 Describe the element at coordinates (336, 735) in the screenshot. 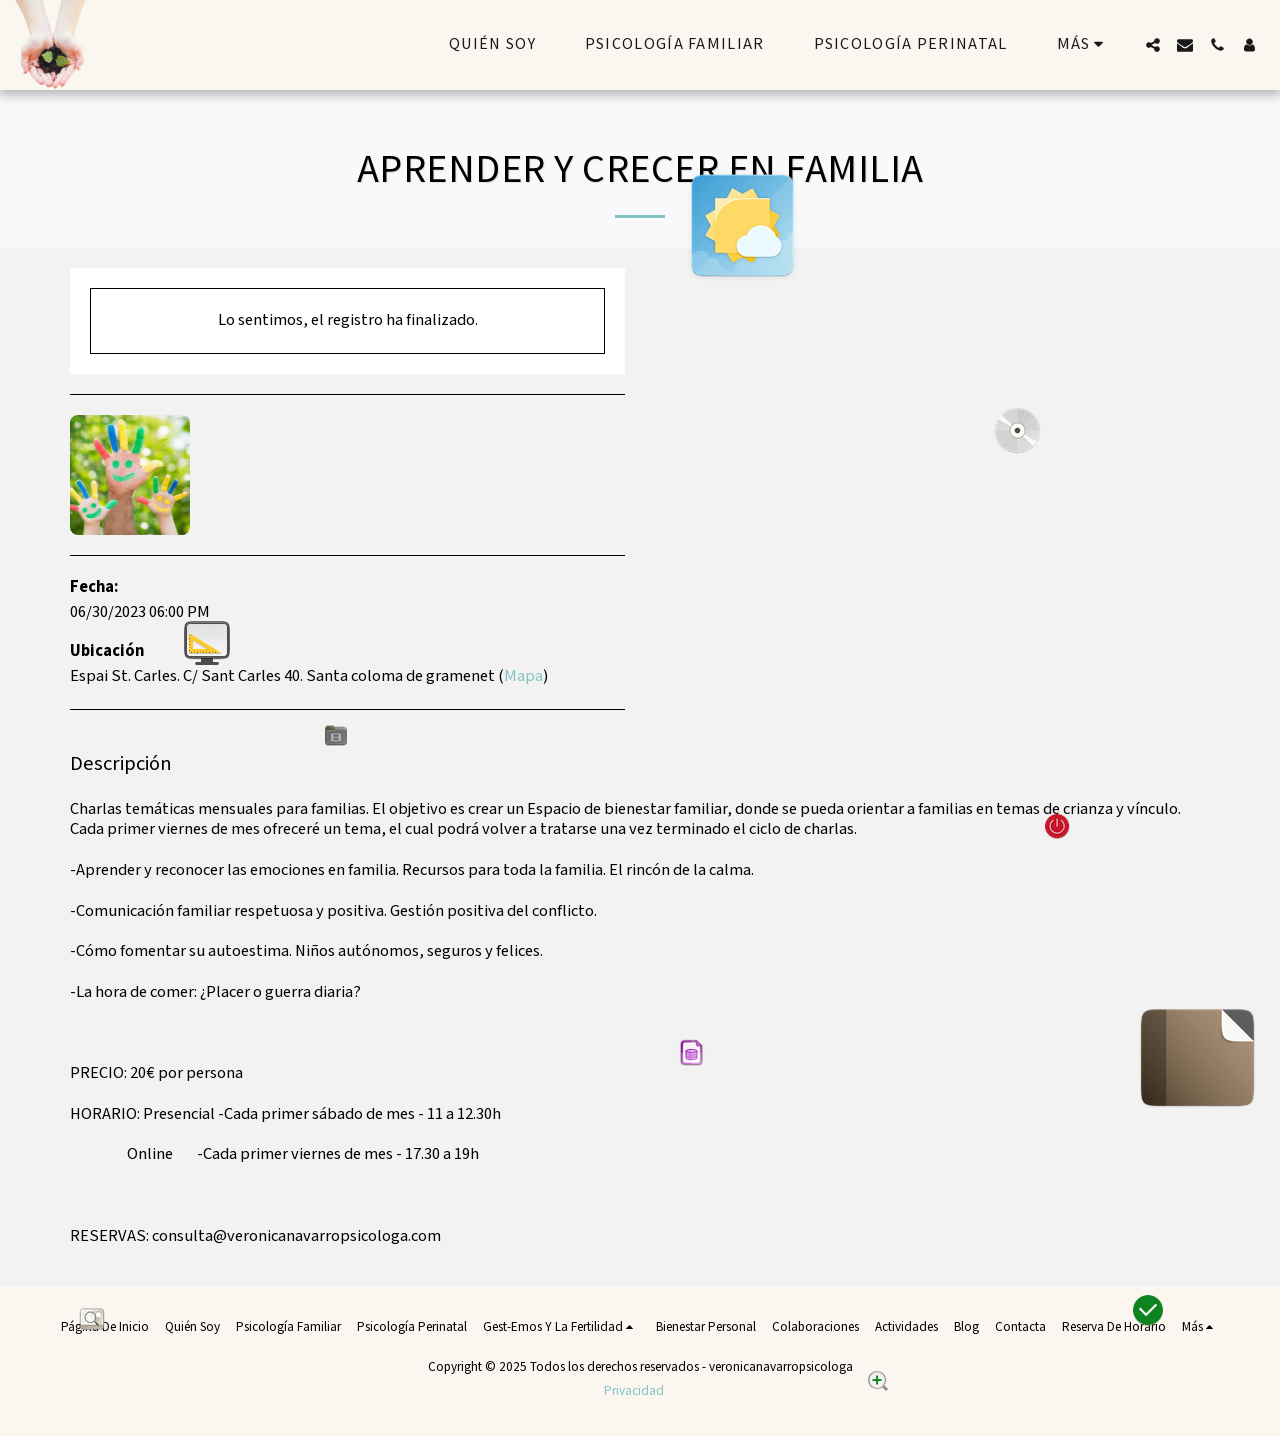

I see `open videos folder` at that location.